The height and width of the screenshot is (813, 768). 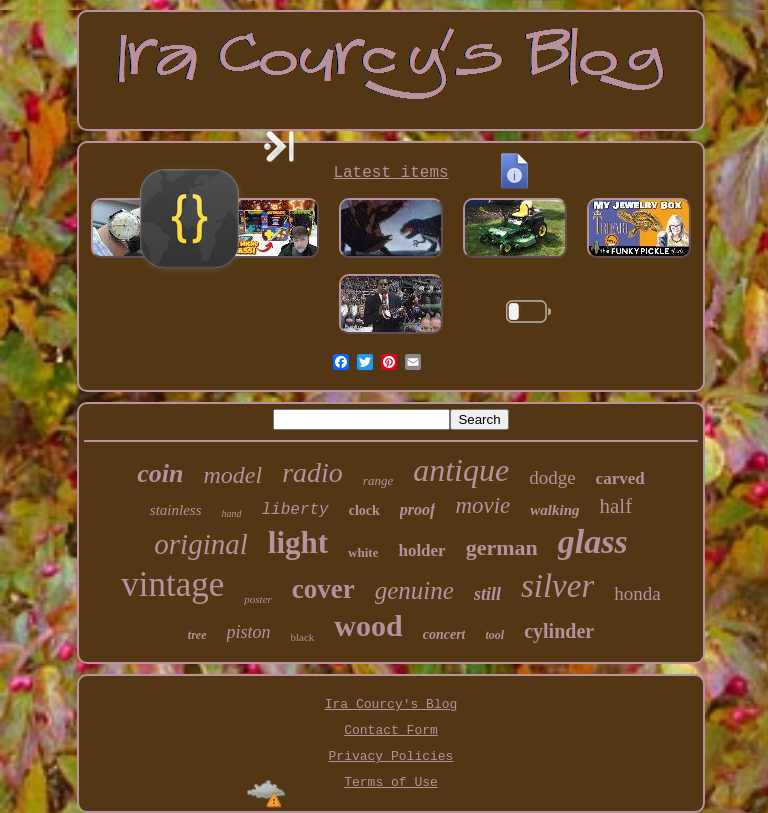 What do you see at coordinates (279, 146) in the screenshot?
I see `skip to the last item in a list or sequence` at bounding box center [279, 146].